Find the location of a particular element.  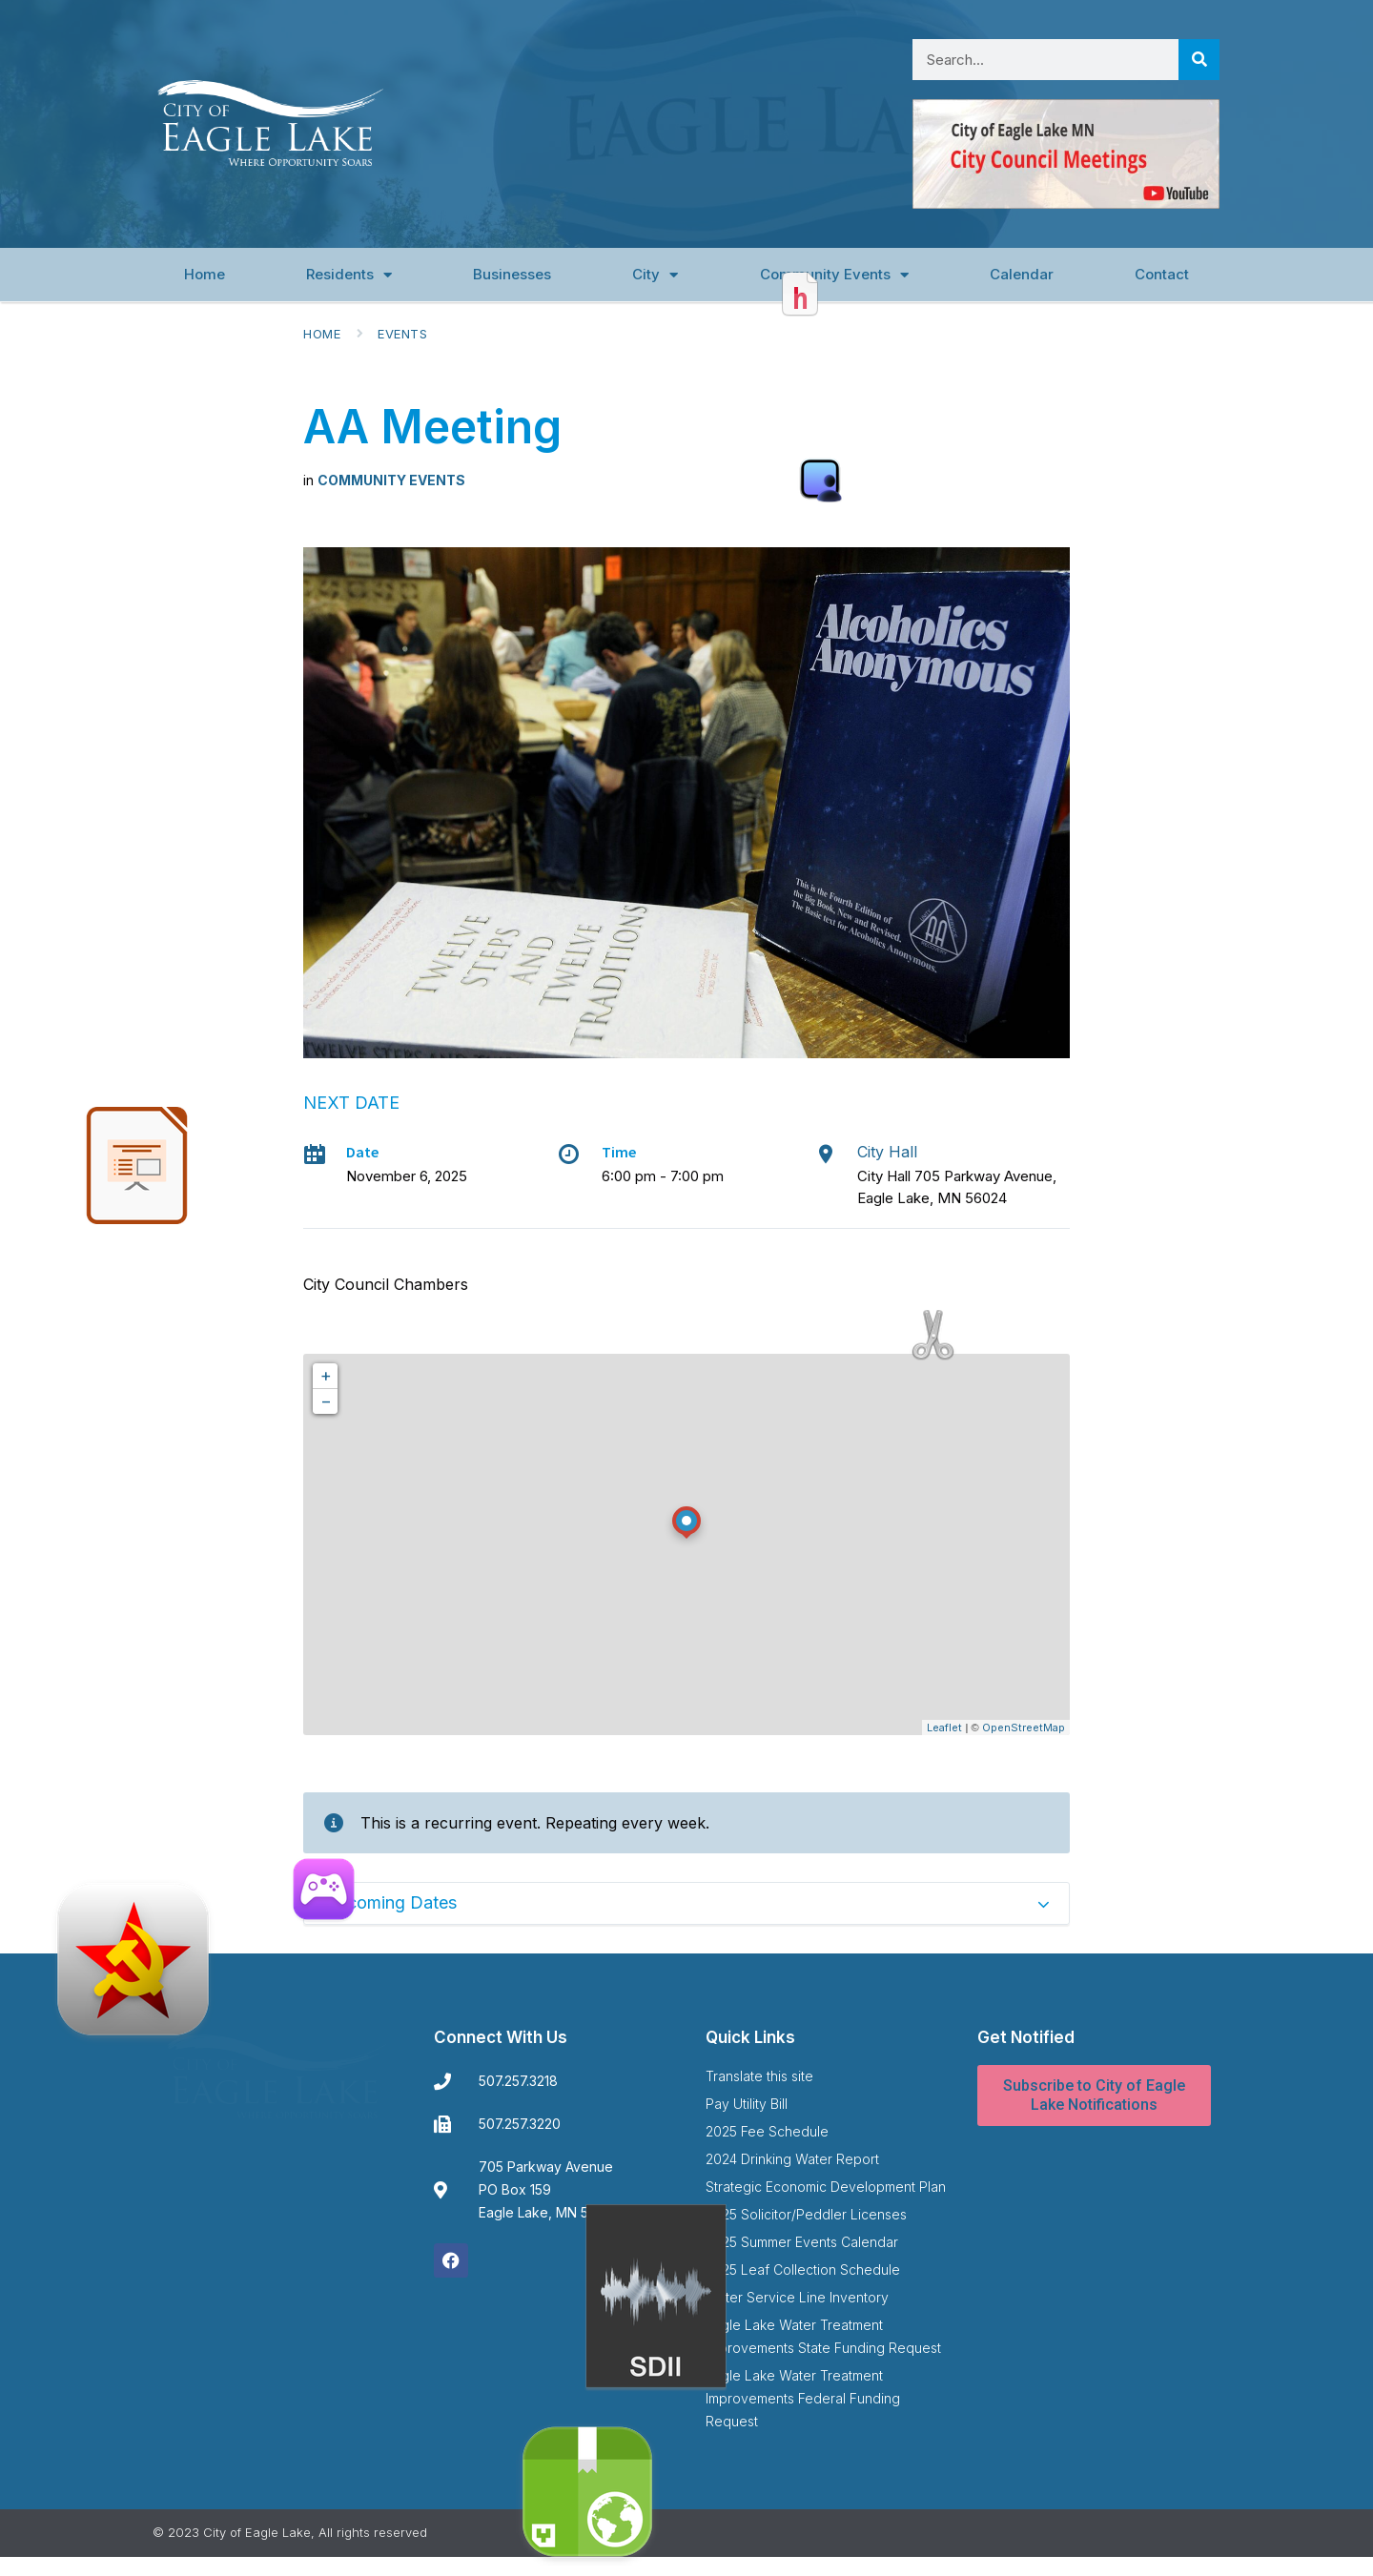

open gnome arcade gaming app is located at coordinates (323, 1889).